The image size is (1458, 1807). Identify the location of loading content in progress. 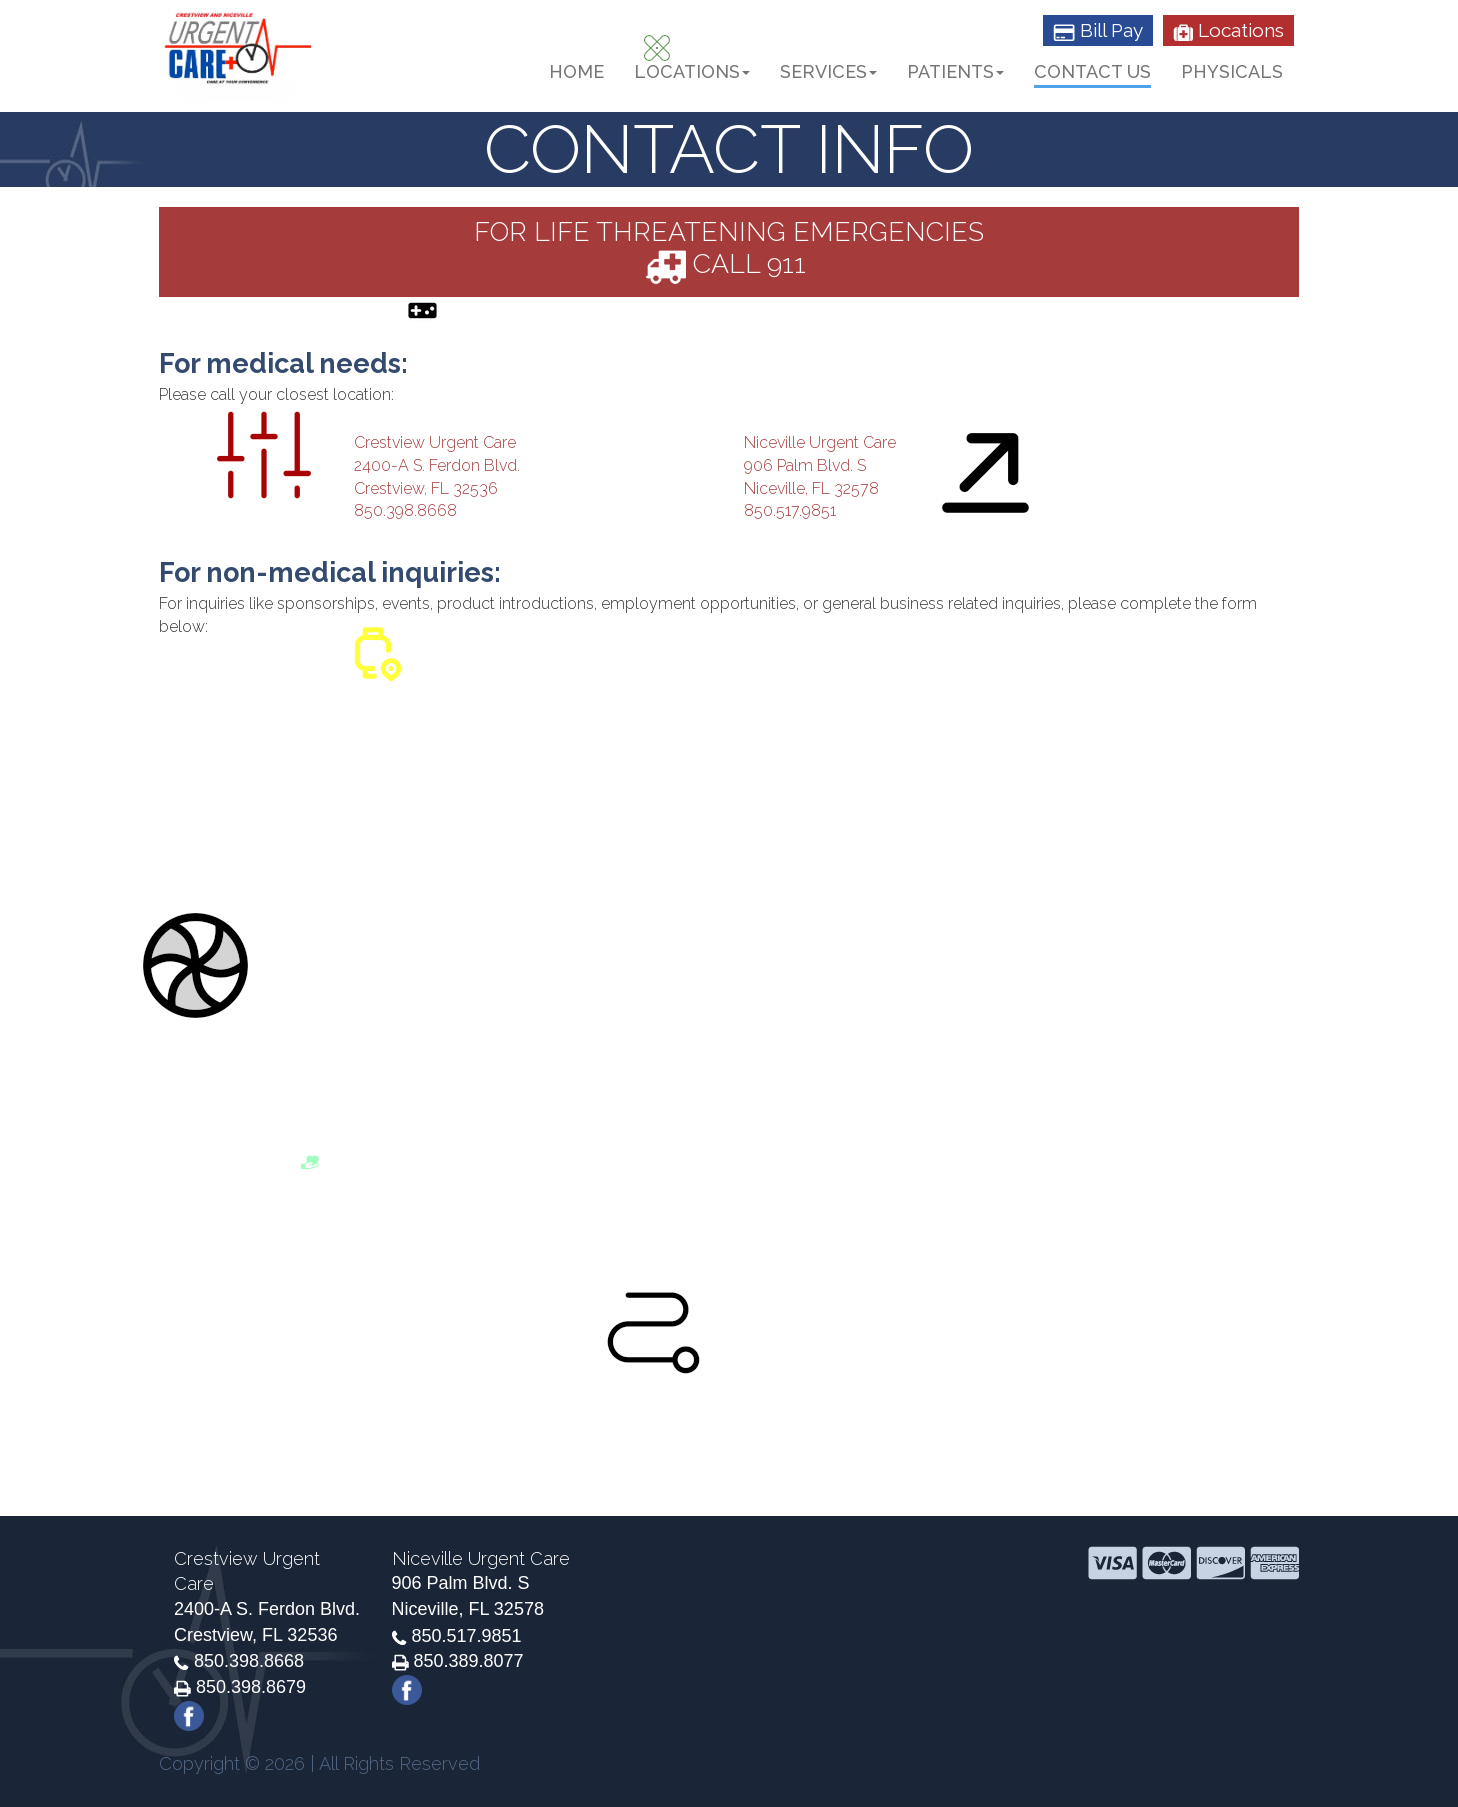
(195, 965).